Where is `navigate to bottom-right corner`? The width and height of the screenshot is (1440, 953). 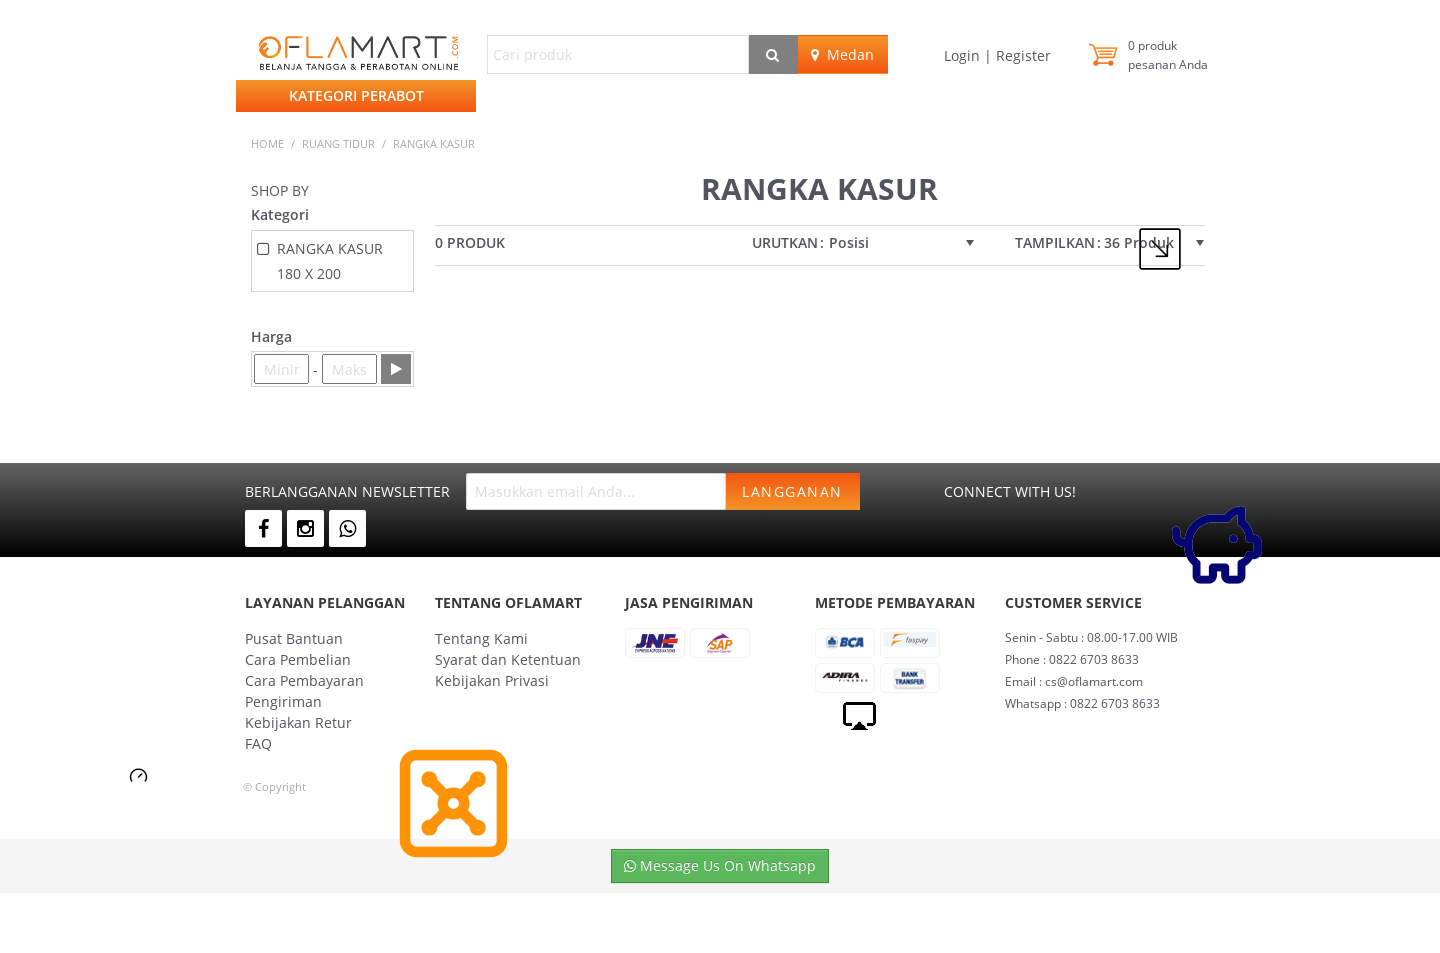
navigate to bottom-right corner is located at coordinates (1160, 249).